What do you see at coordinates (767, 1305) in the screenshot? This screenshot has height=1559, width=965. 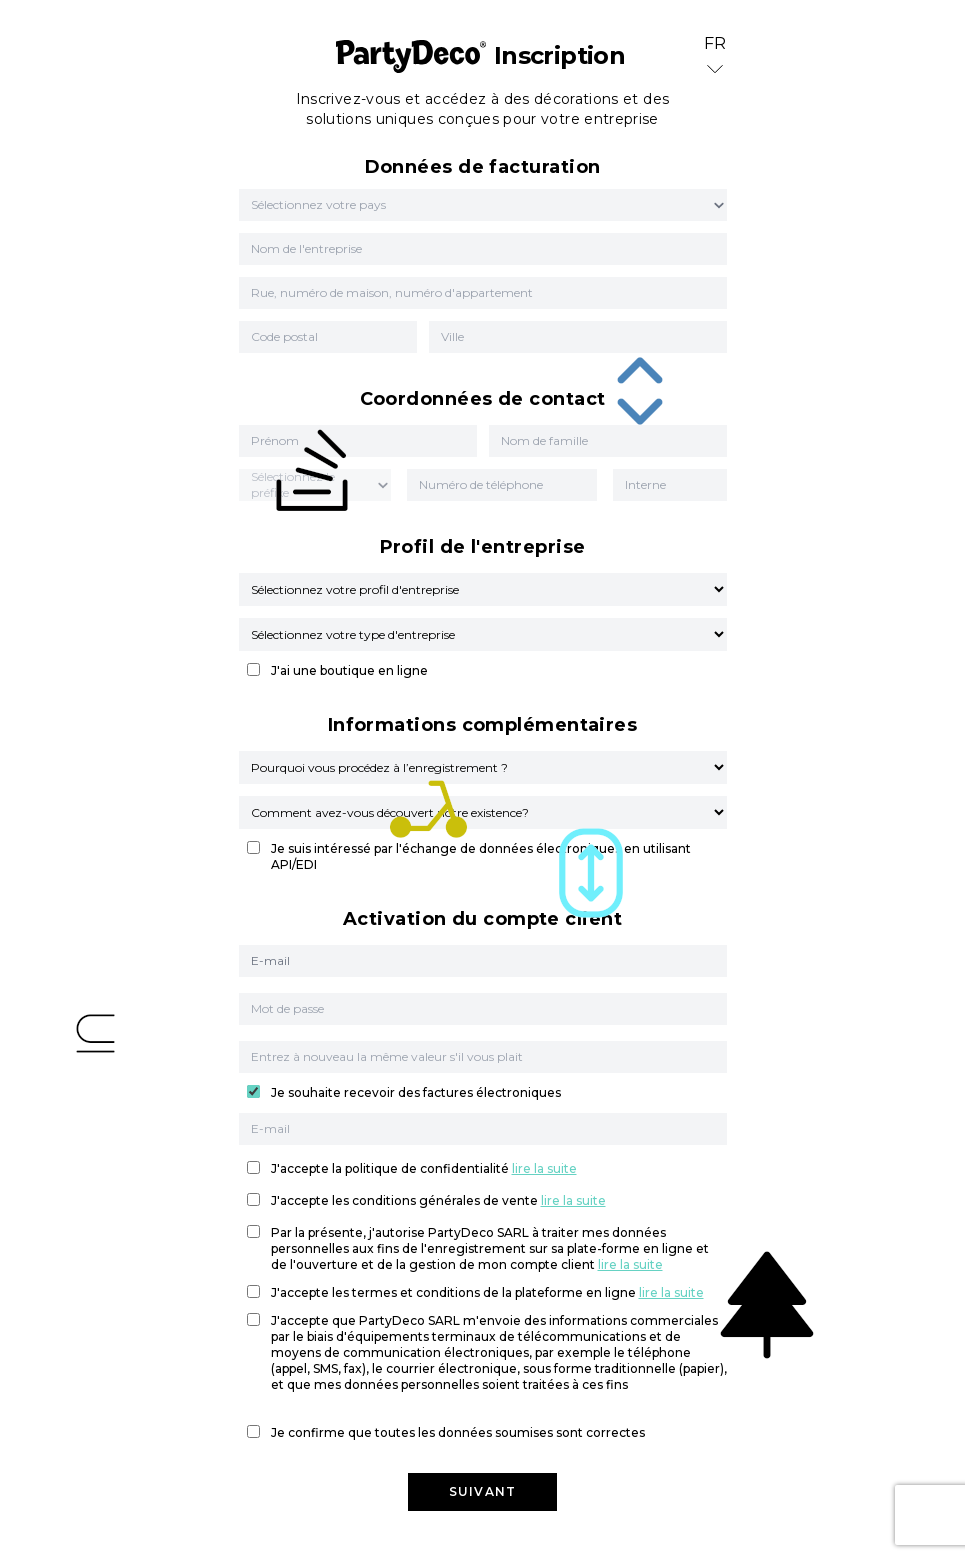 I see `indicates a park or nature area on a map` at bounding box center [767, 1305].